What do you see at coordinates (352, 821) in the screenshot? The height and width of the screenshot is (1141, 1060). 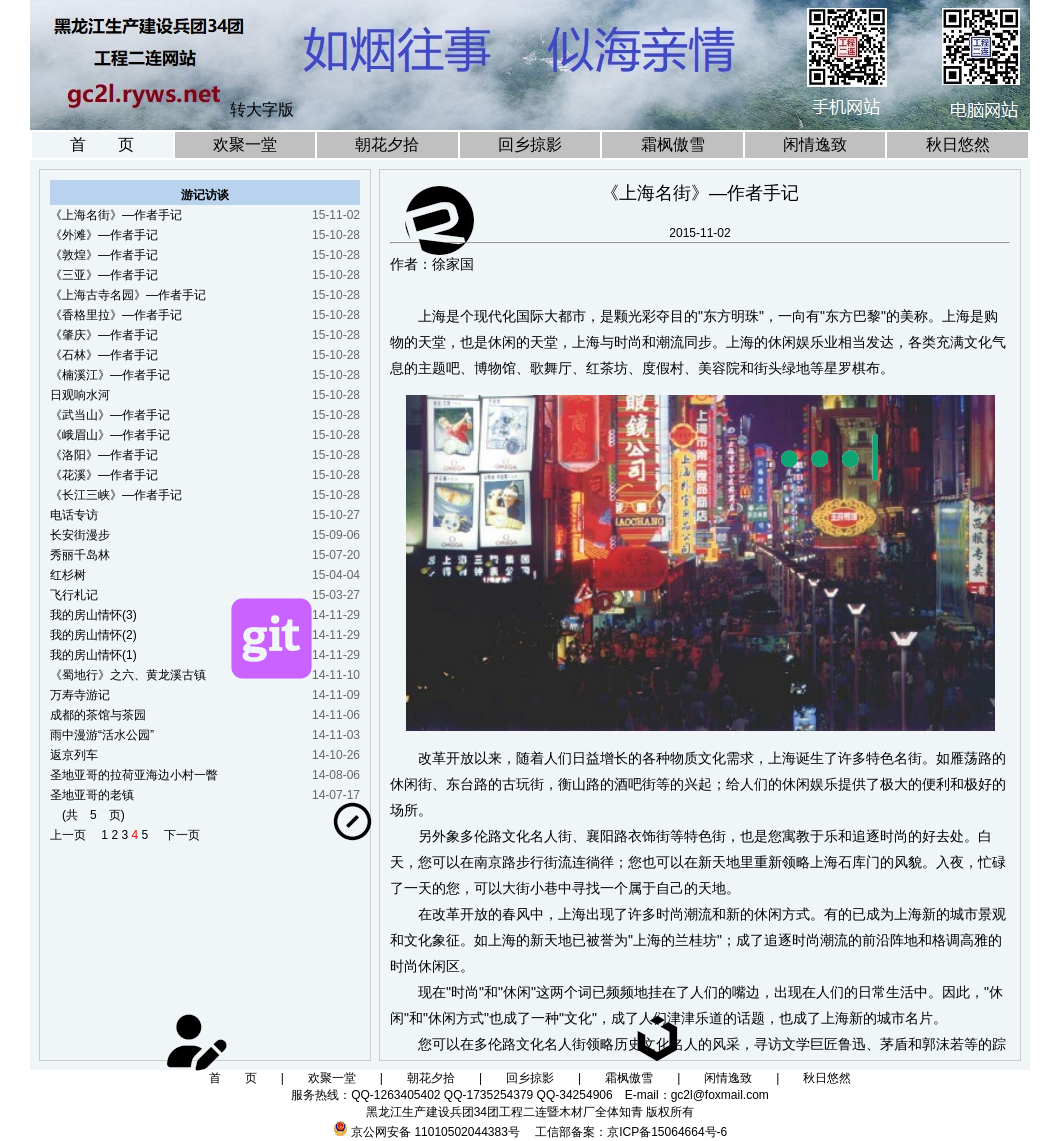 I see `access compass or navigation features` at bounding box center [352, 821].